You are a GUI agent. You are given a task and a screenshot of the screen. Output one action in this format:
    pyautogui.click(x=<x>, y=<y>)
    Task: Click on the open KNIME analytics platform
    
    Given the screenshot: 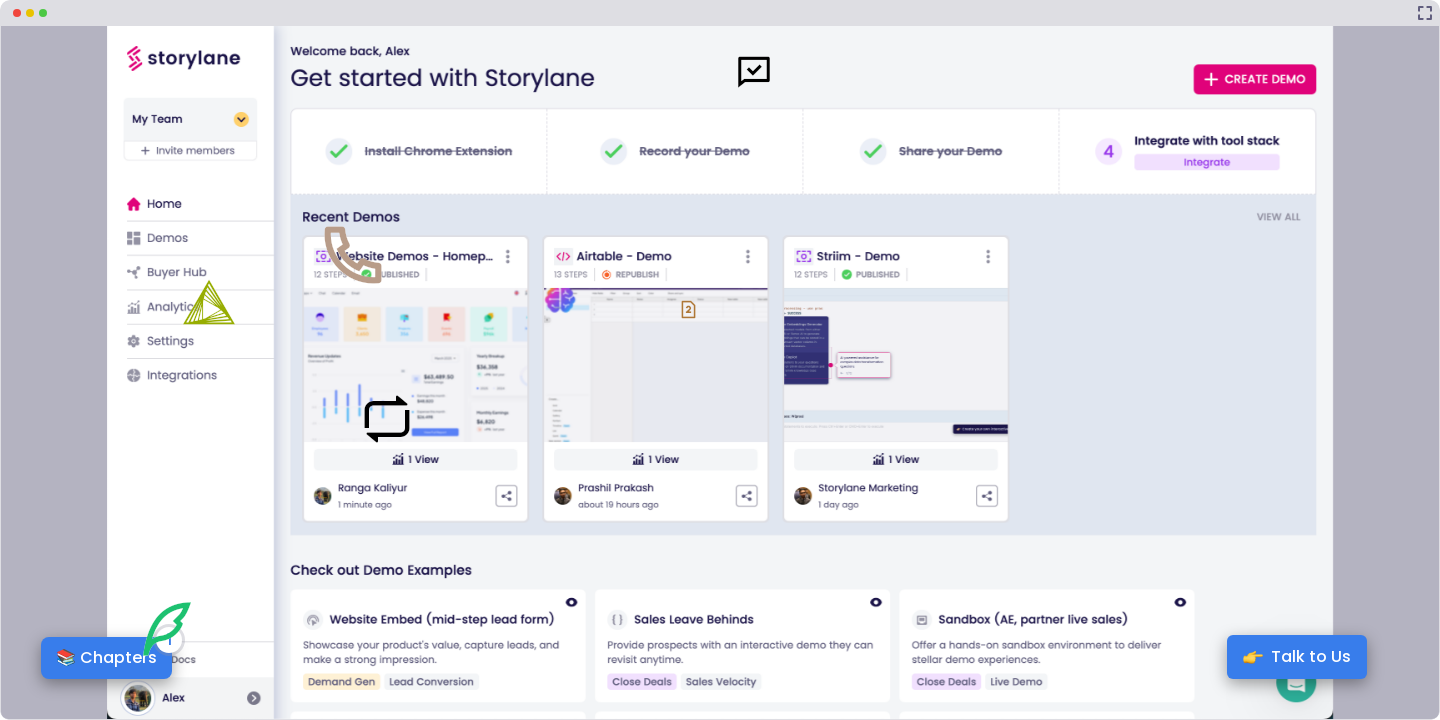 What is the action you would take?
    pyautogui.click(x=209, y=302)
    